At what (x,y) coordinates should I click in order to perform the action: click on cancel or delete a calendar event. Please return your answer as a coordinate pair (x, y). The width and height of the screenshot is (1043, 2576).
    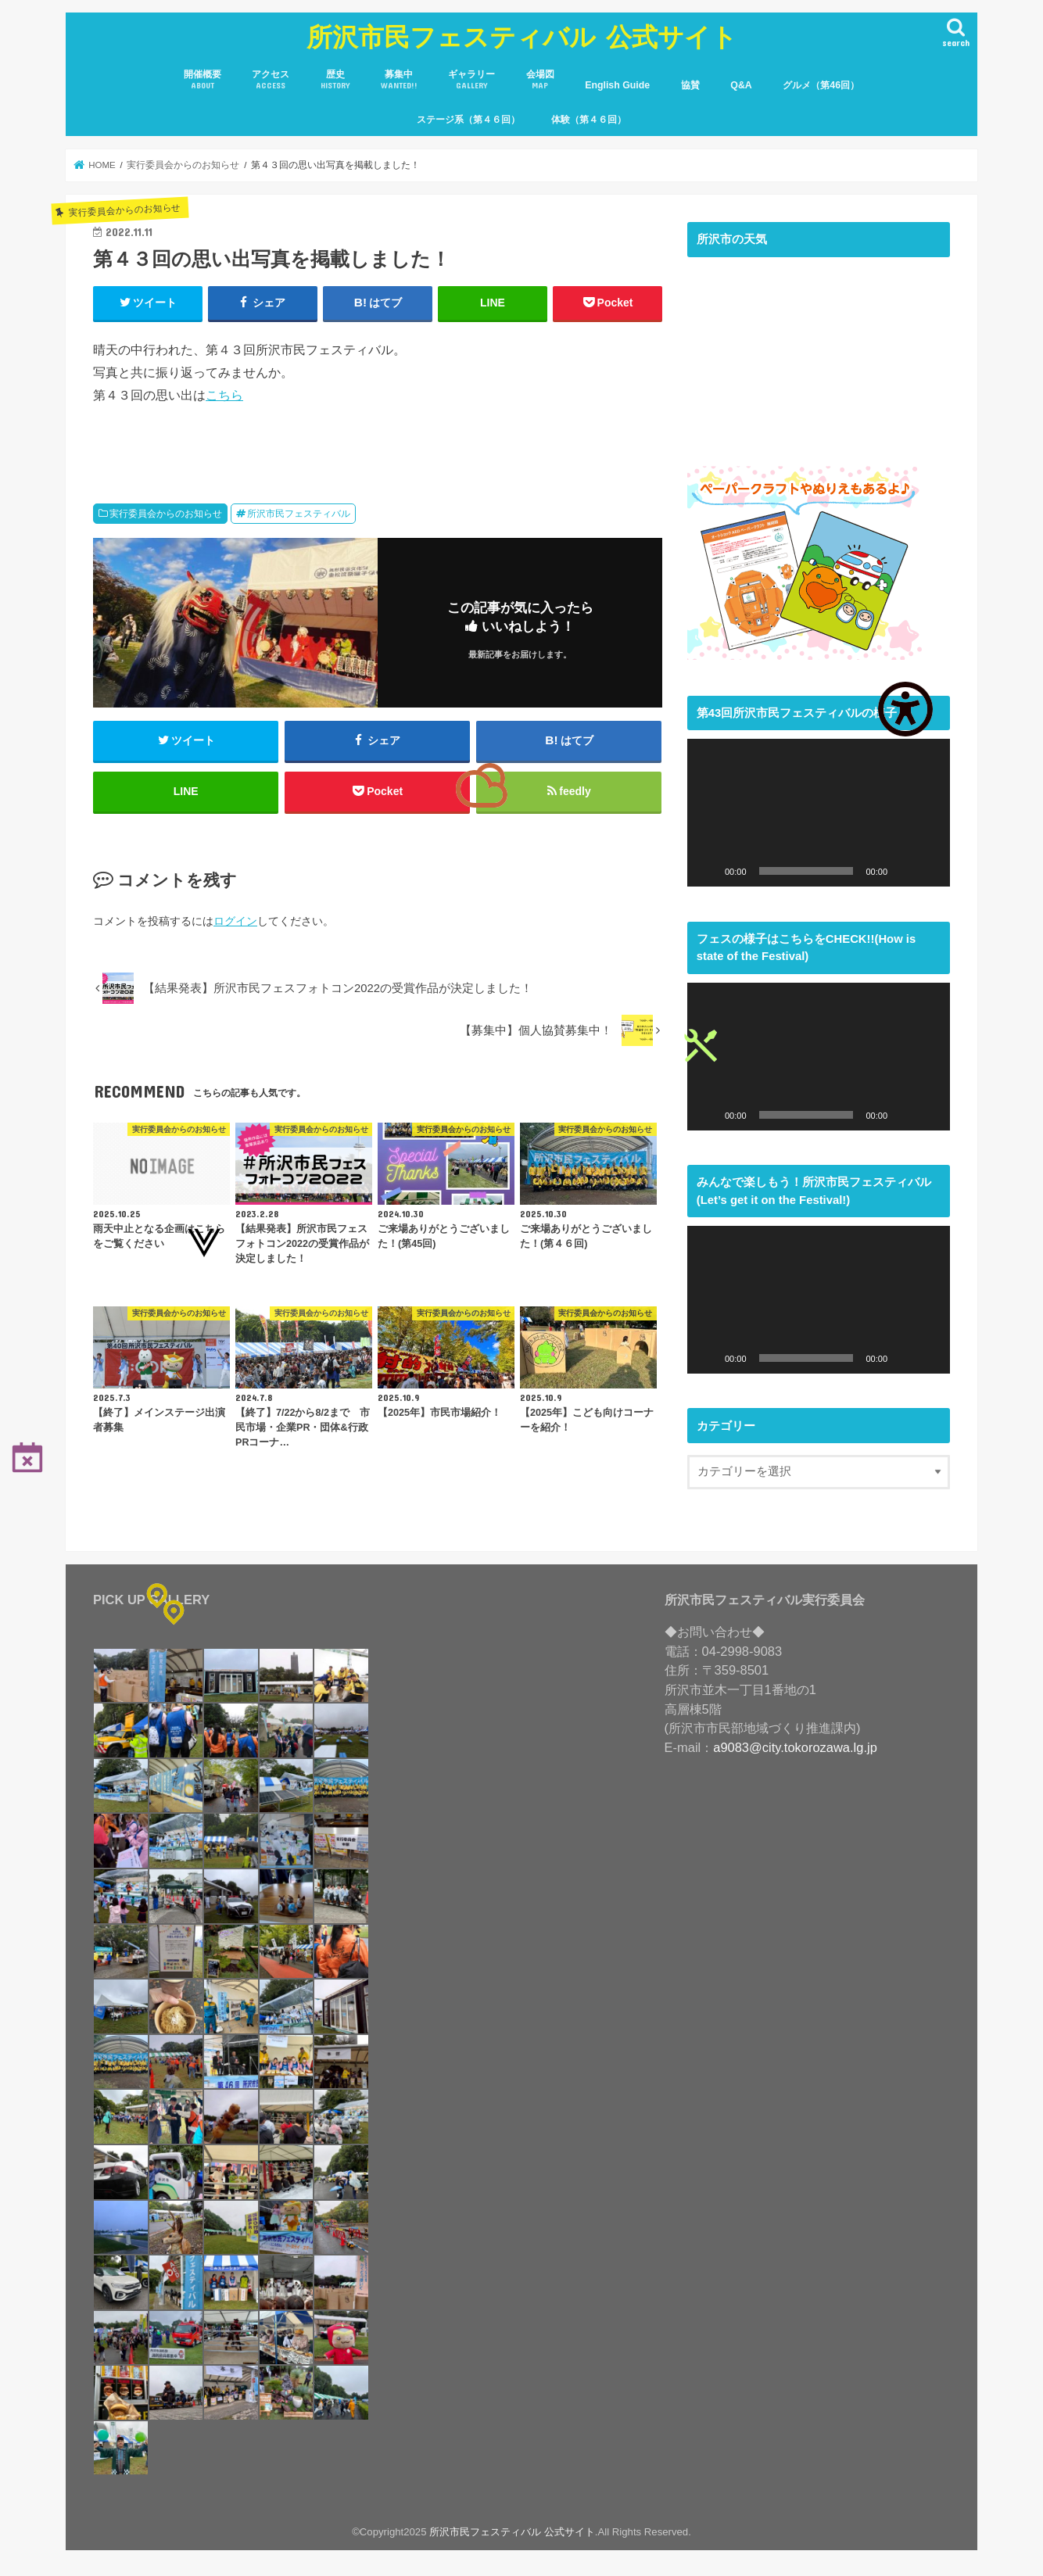
    Looking at the image, I should click on (27, 1459).